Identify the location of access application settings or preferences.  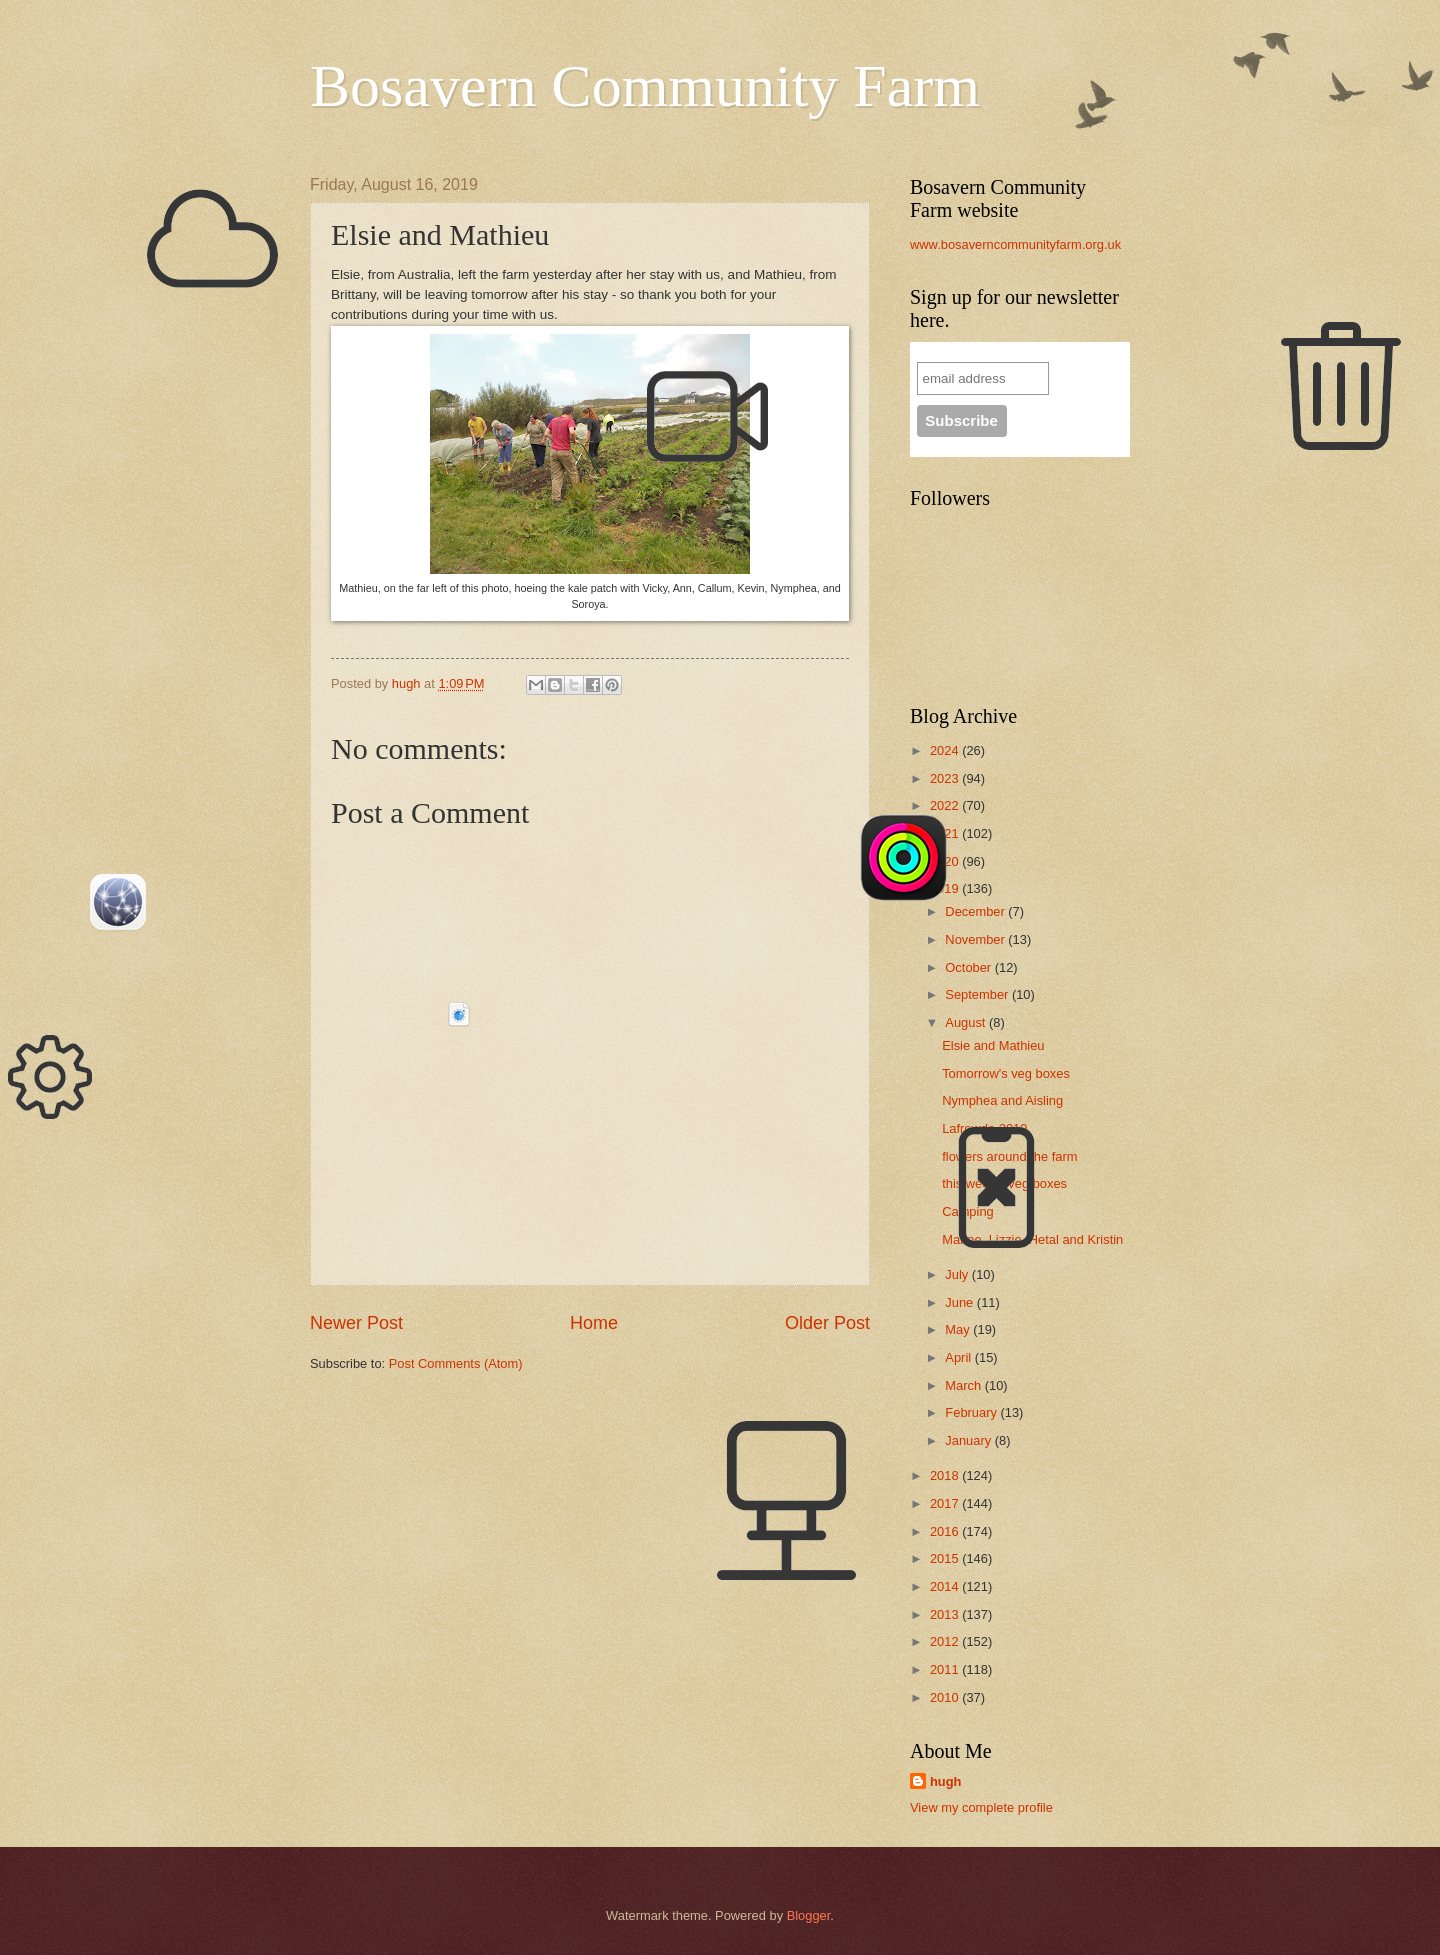
(50, 1077).